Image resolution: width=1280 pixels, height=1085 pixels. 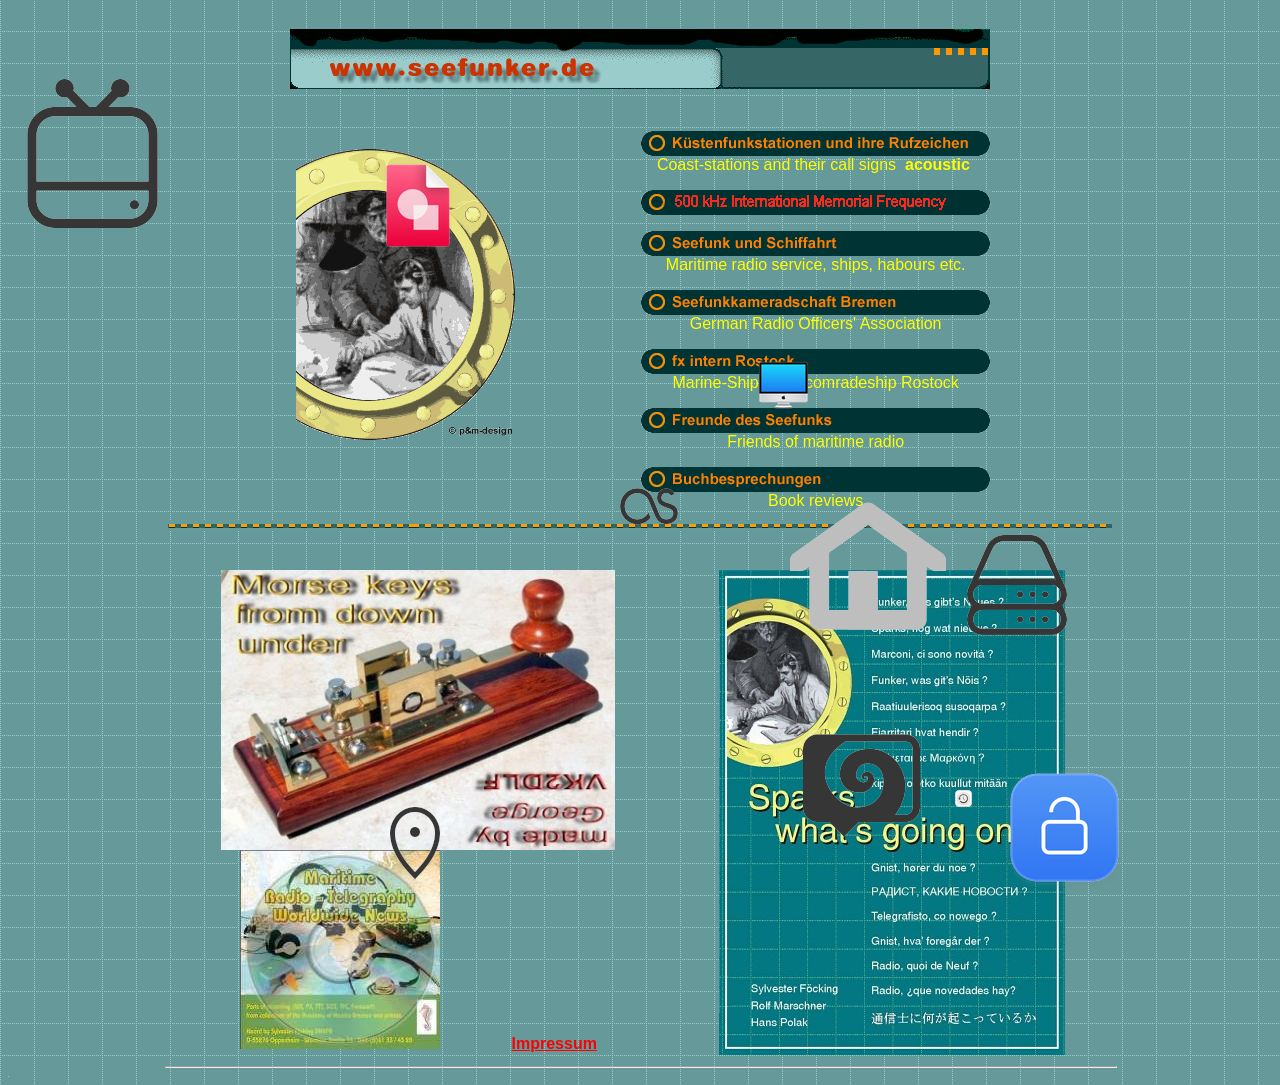 I want to click on access location settings, so click(x=415, y=842).